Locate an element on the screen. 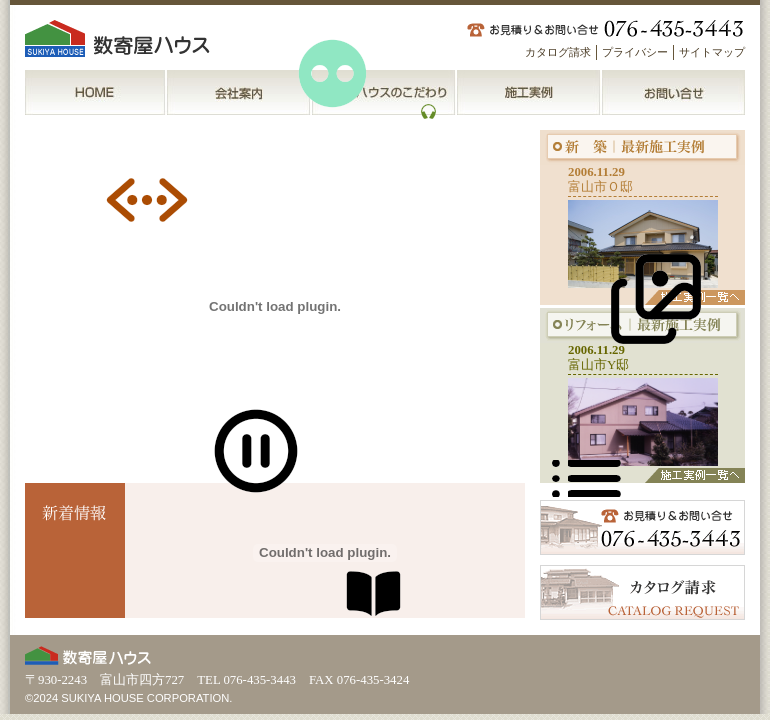  view items in list format is located at coordinates (586, 478).